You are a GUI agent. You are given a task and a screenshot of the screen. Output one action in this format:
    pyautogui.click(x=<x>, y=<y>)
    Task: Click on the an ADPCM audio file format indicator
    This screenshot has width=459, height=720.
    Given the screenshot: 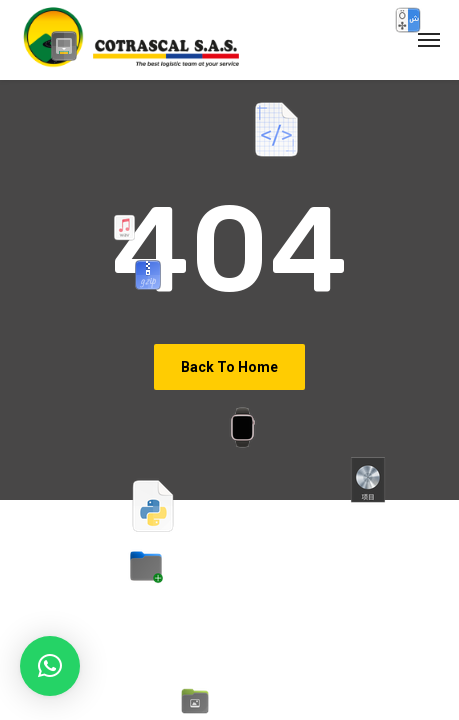 What is the action you would take?
    pyautogui.click(x=124, y=227)
    